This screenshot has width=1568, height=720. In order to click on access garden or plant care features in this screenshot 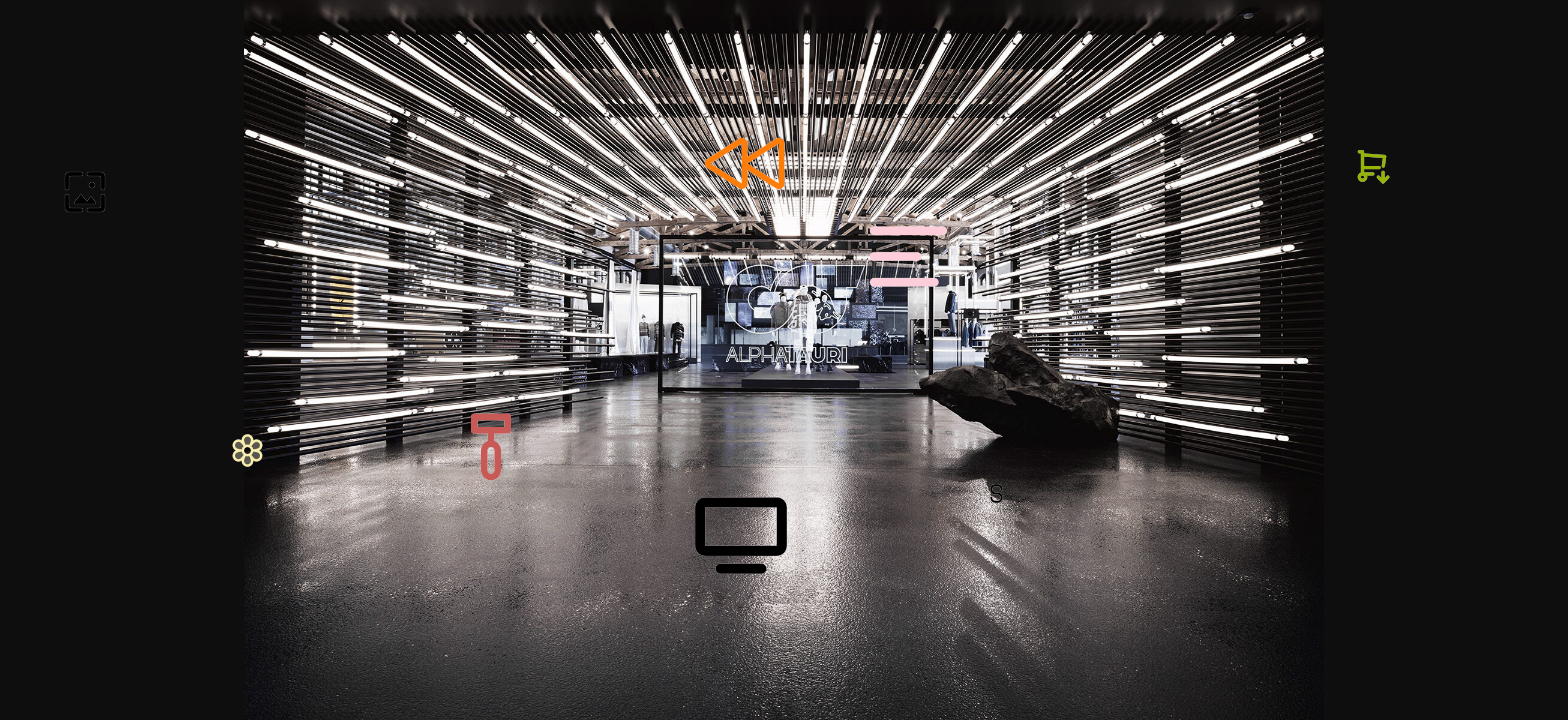, I will do `click(247, 450)`.